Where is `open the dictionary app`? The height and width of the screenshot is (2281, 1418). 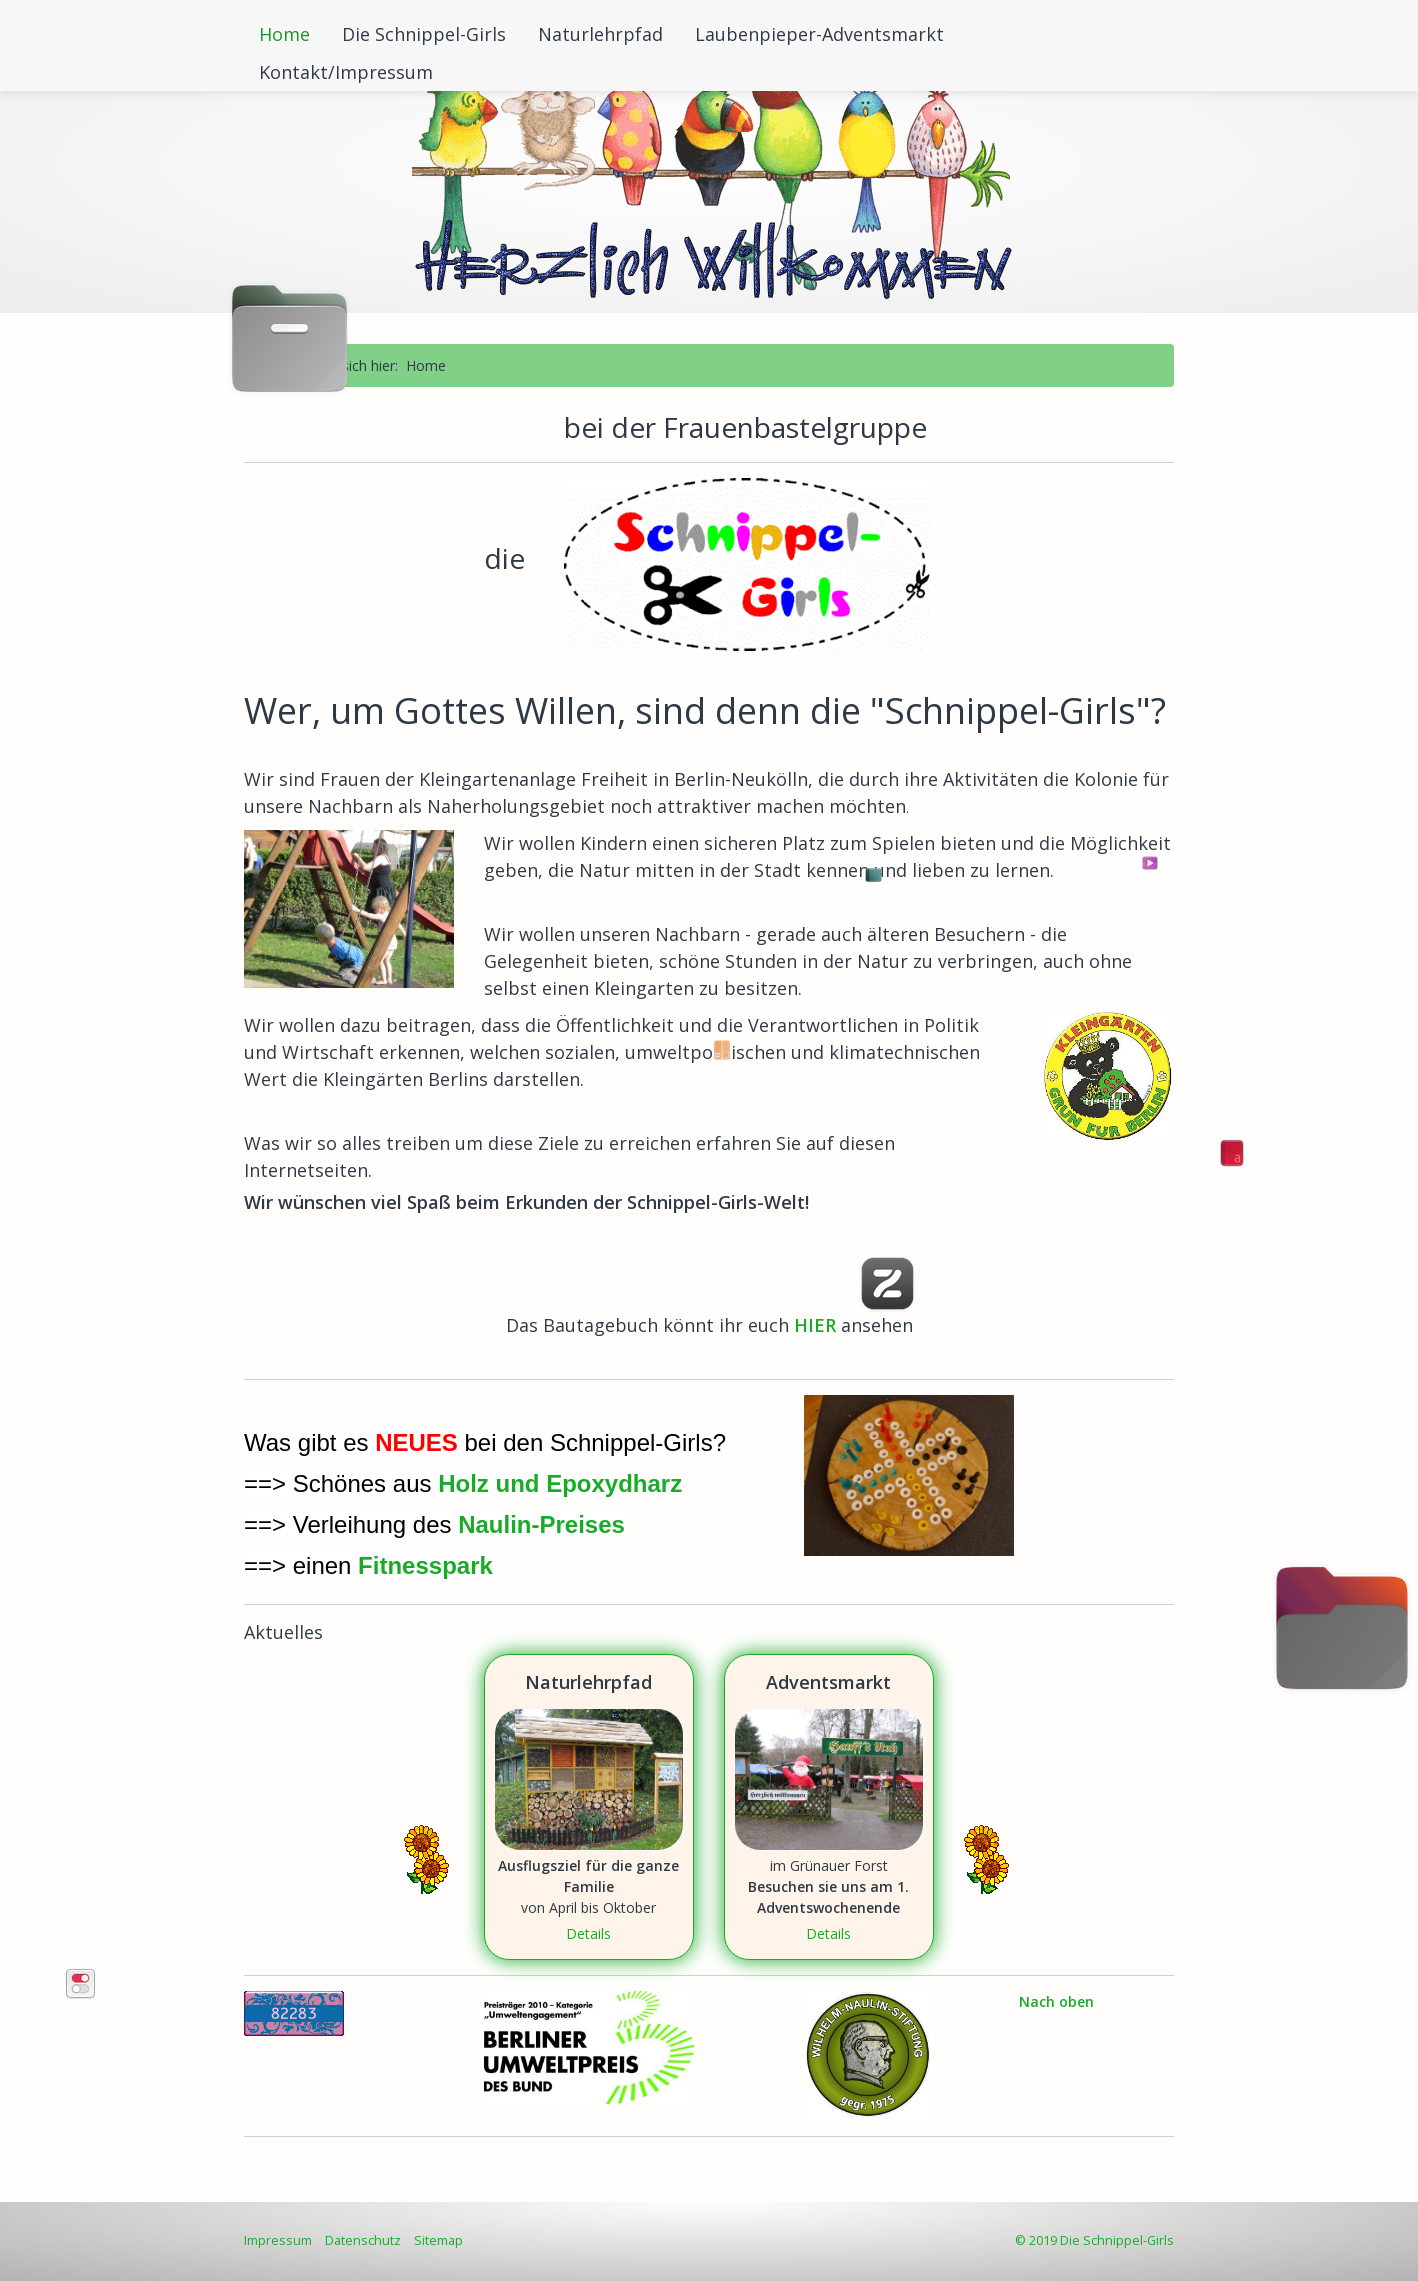
open the dictionary app is located at coordinates (1232, 1153).